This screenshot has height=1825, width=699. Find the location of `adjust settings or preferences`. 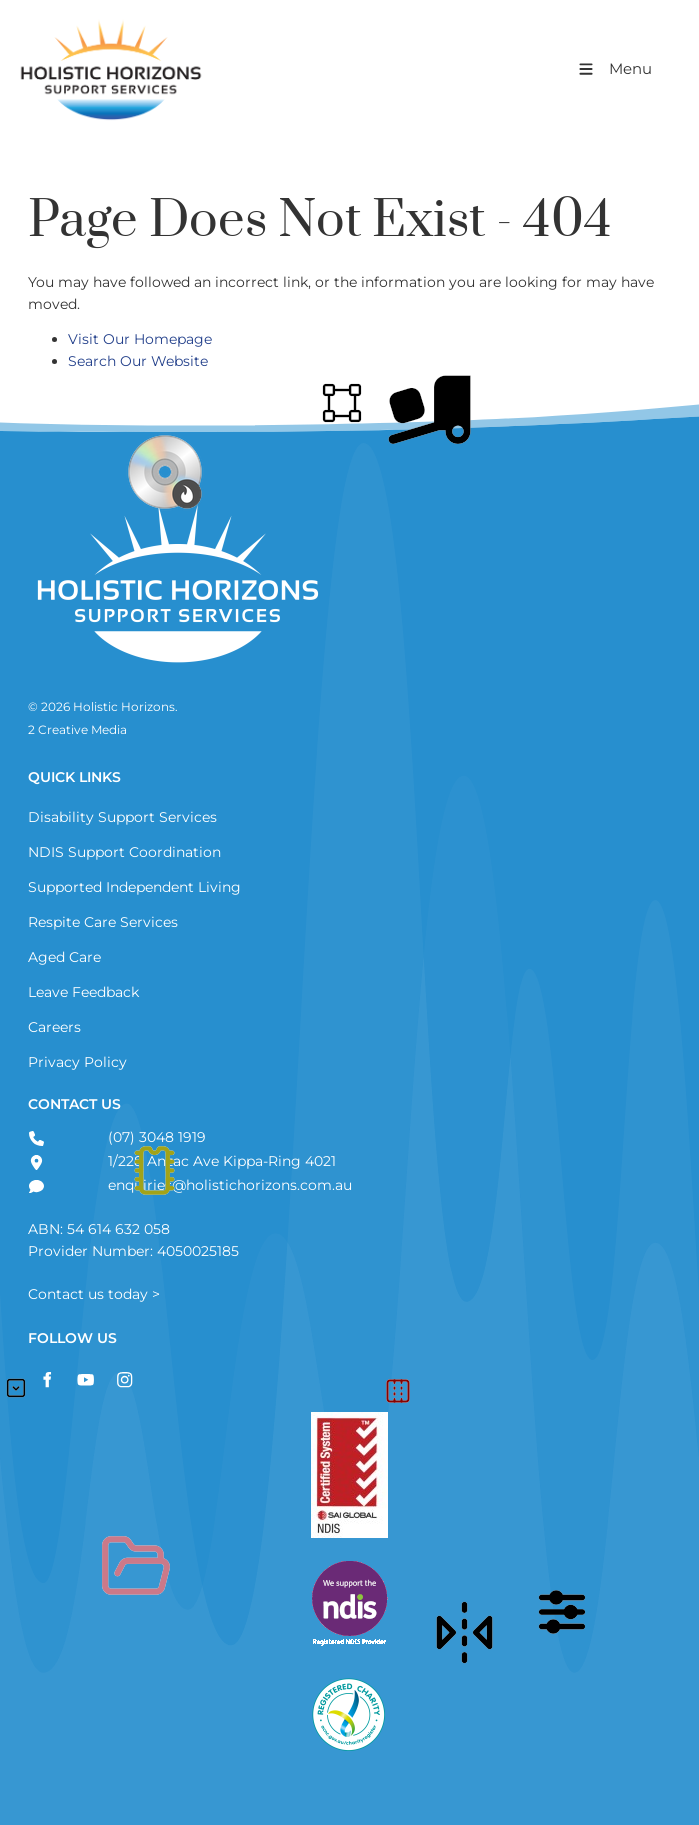

adjust settings or preferences is located at coordinates (562, 1612).